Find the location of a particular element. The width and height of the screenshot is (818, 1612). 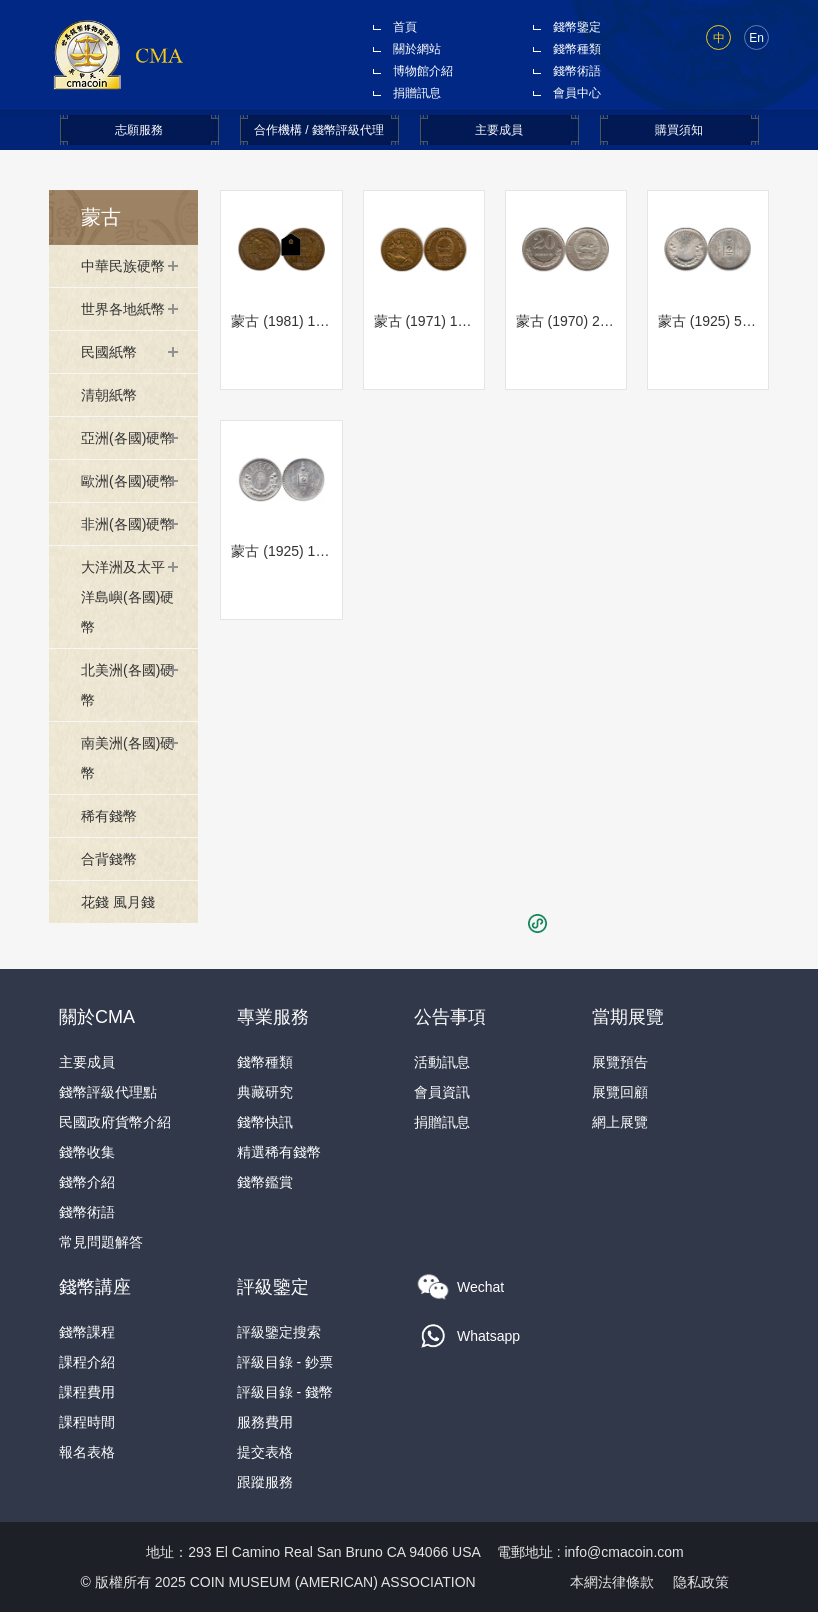

navigate to home screen is located at coordinates (291, 245).